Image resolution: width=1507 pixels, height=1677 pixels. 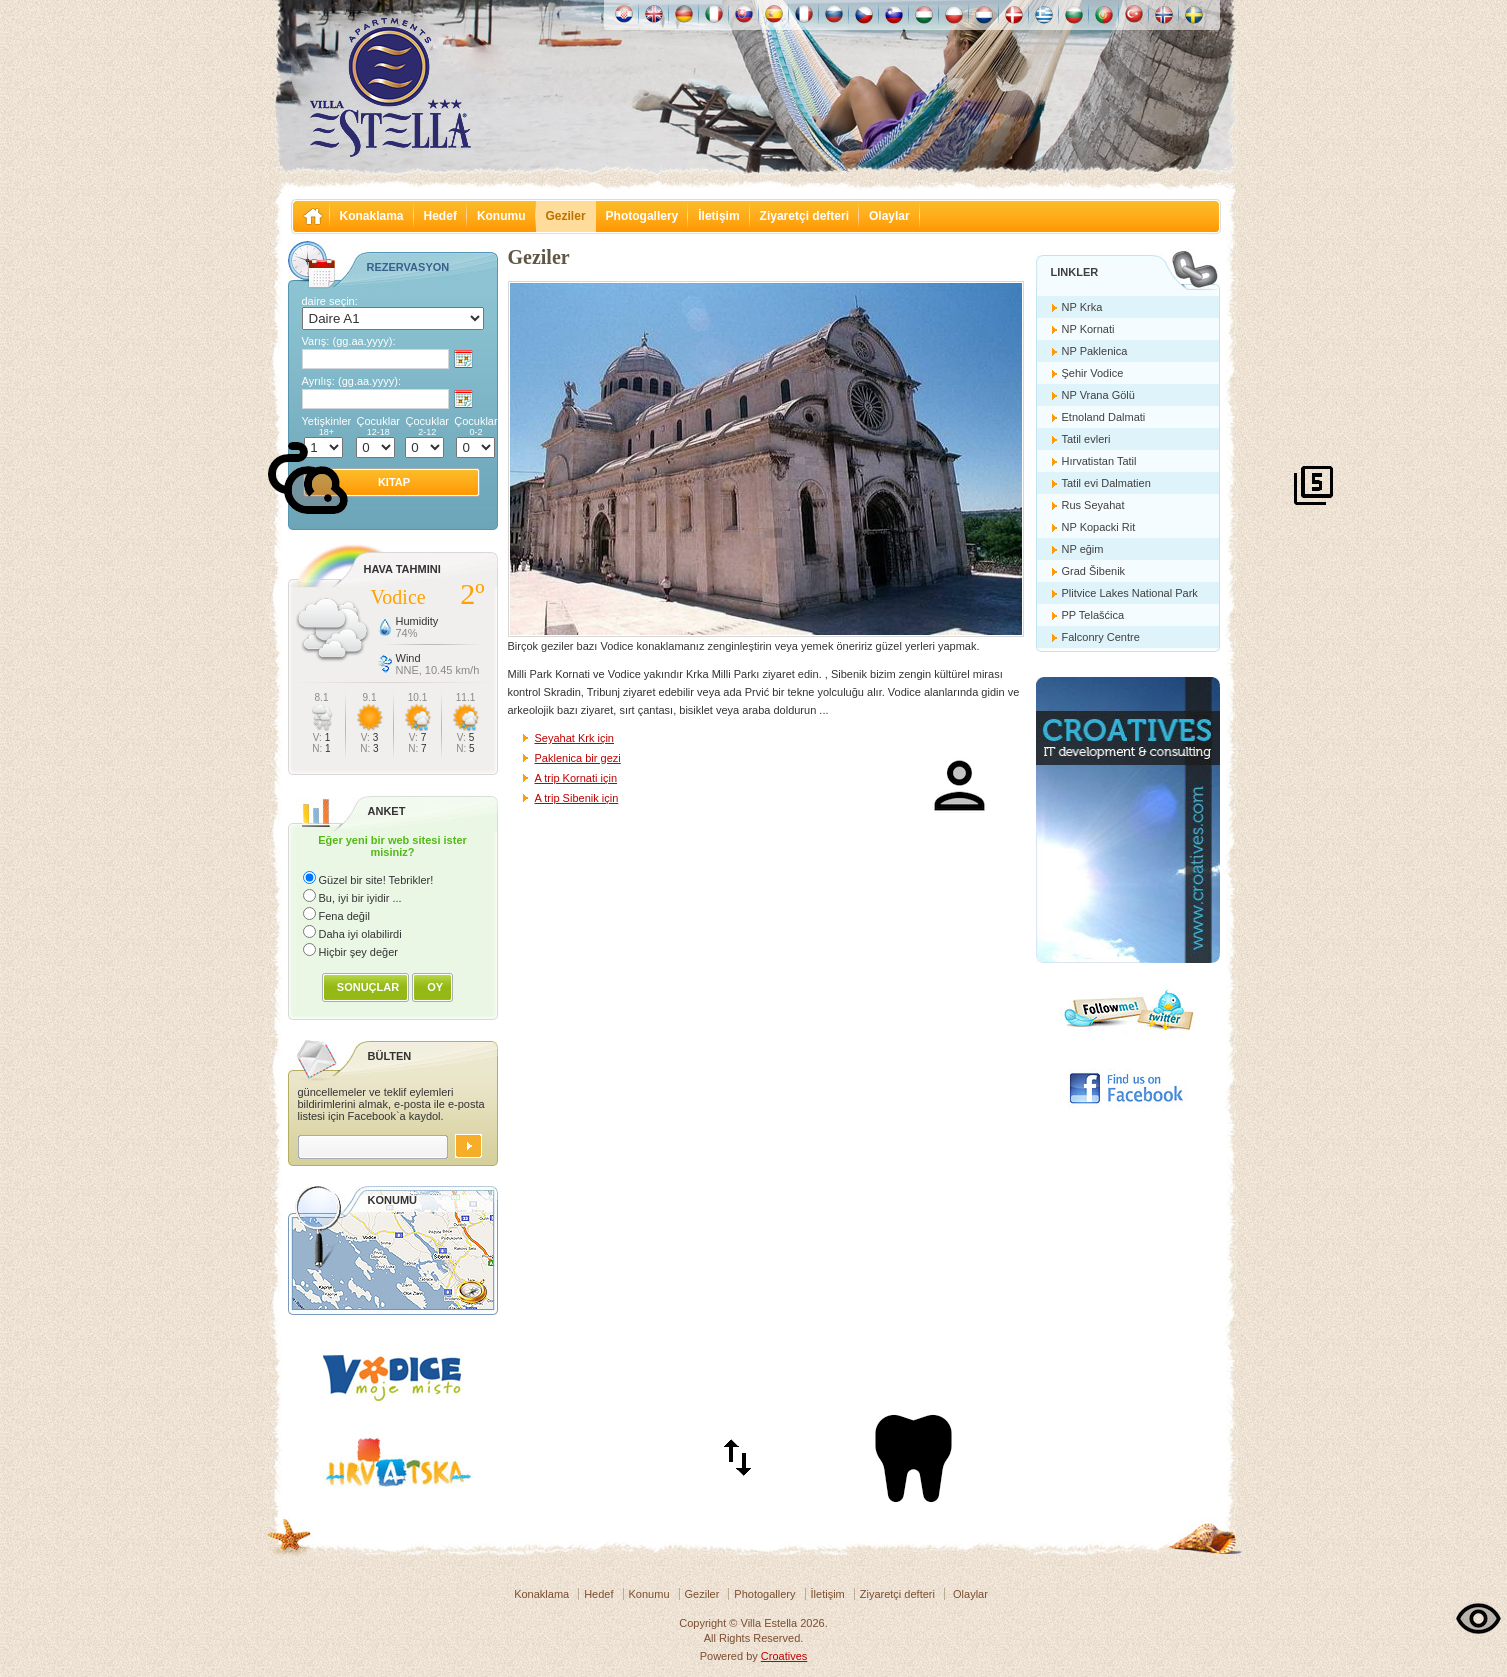 I want to click on swap or reorder items vertically, so click(x=737, y=1457).